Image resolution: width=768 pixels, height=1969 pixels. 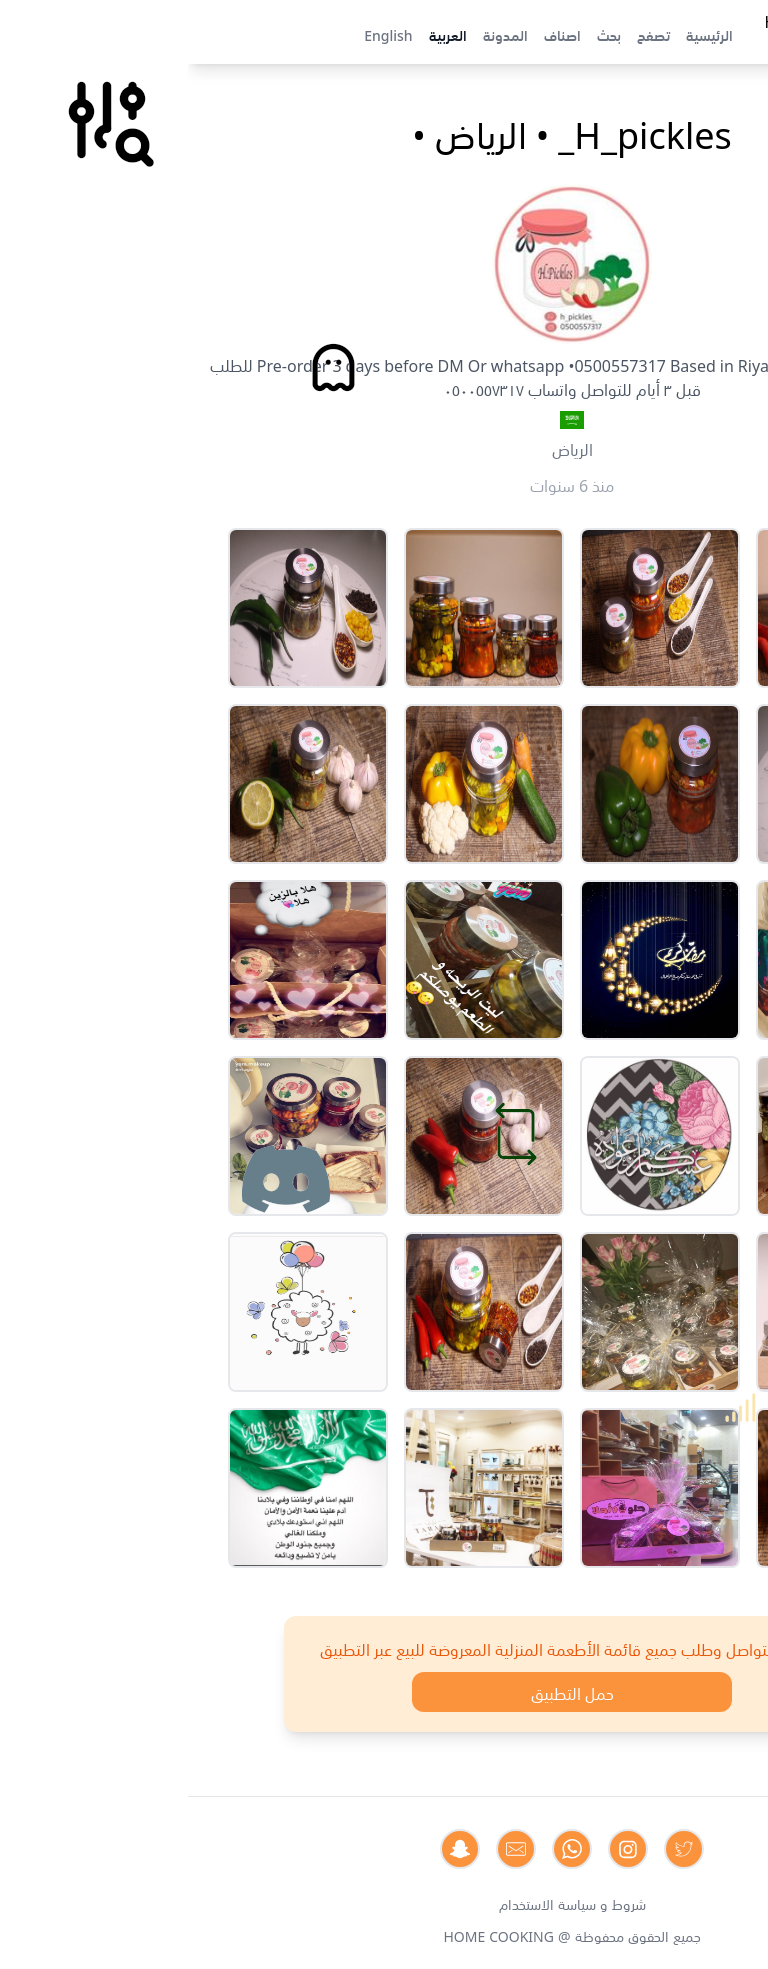 What do you see at coordinates (333, 367) in the screenshot?
I see `toggle ghost mode or invisible status` at bounding box center [333, 367].